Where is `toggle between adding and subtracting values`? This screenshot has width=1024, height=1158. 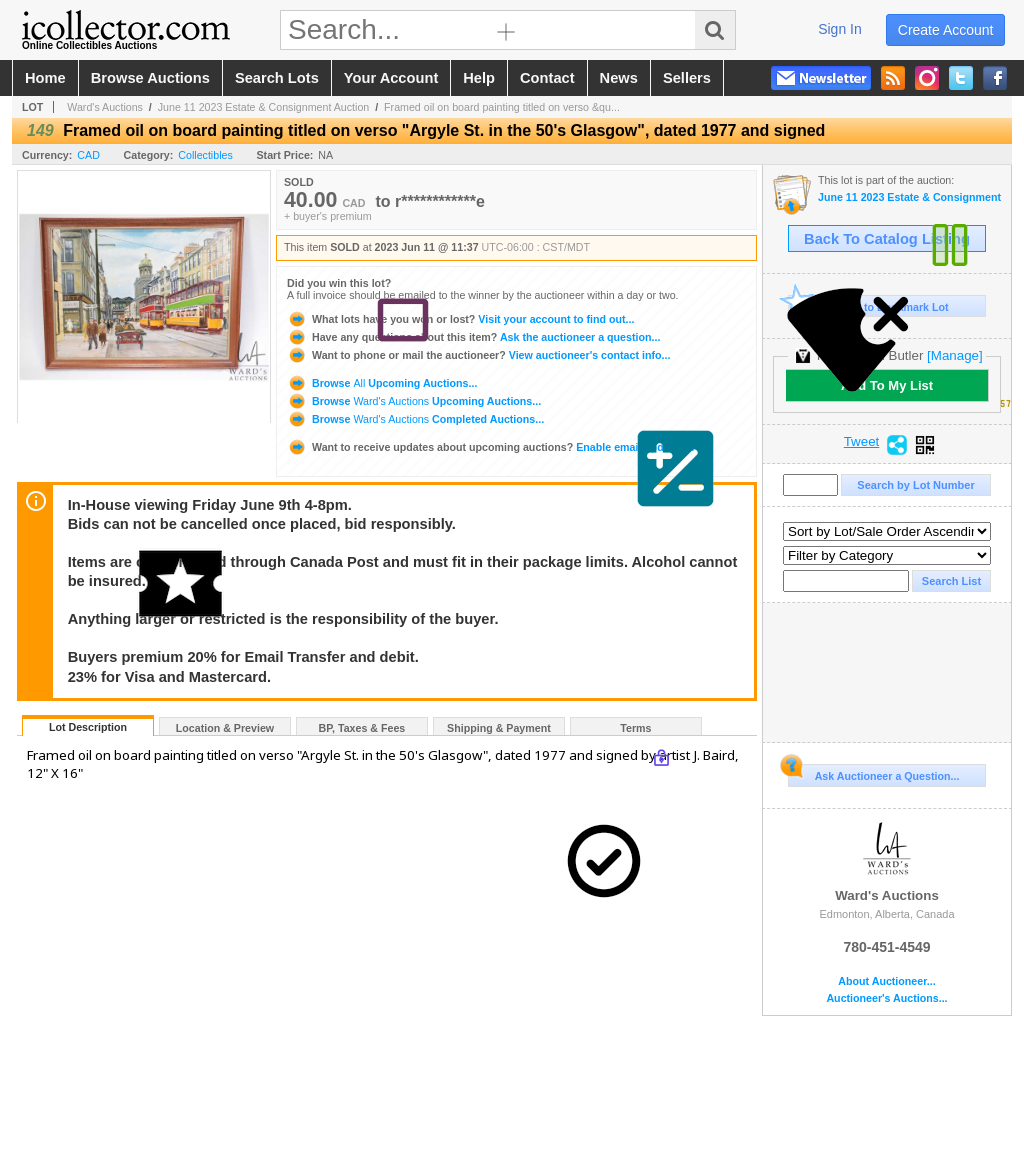
toggle between adding and subtracting values is located at coordinates (675, 468).